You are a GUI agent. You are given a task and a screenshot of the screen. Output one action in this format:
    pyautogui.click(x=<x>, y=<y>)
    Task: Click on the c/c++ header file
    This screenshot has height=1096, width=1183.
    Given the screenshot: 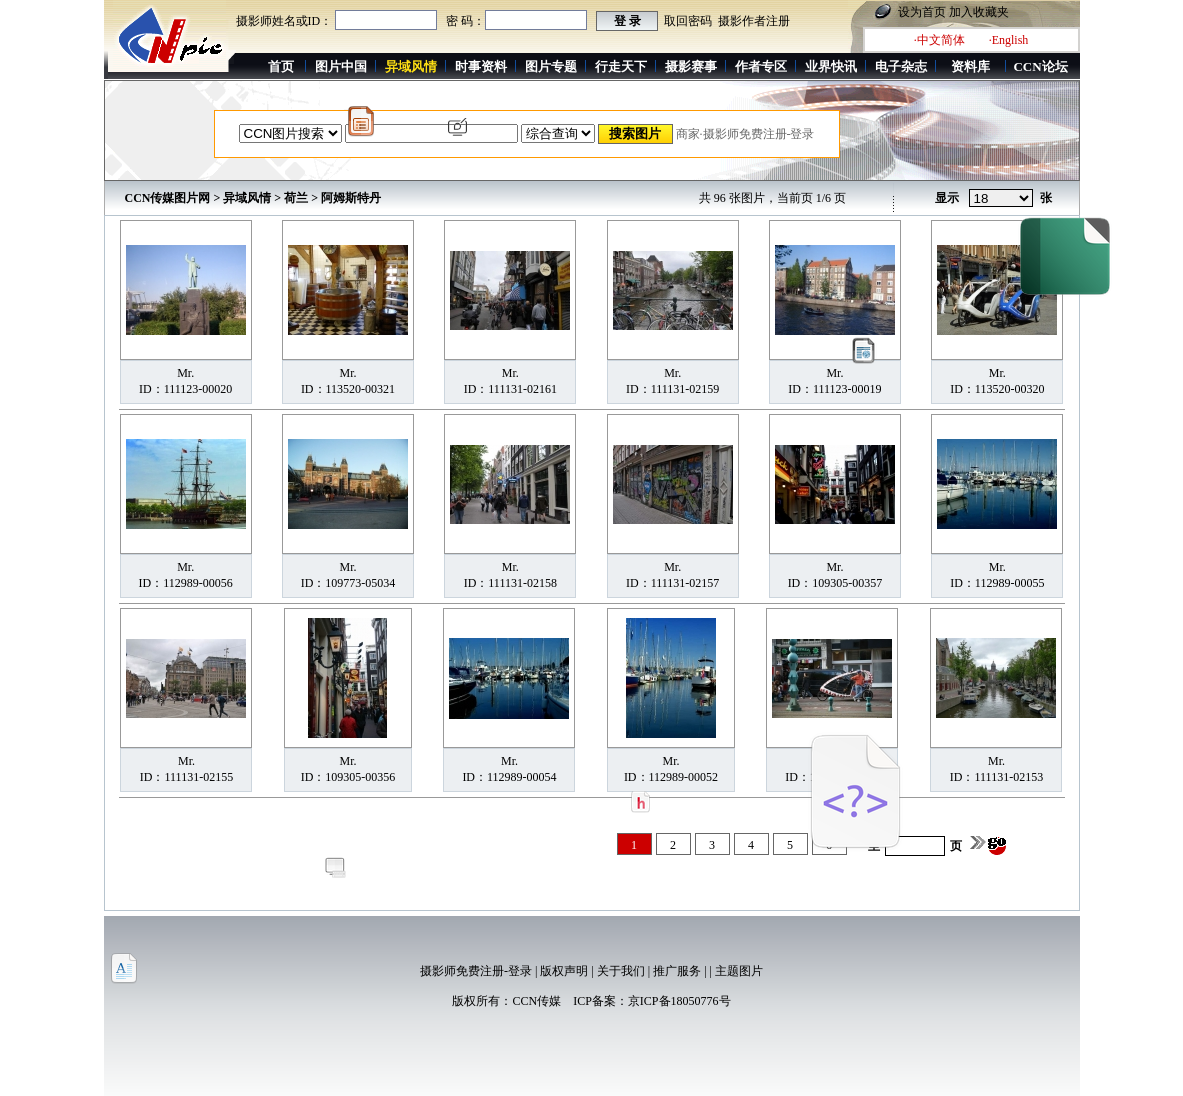 What is the action you would take?
    pyautogui.click(x=640, y=801)
    